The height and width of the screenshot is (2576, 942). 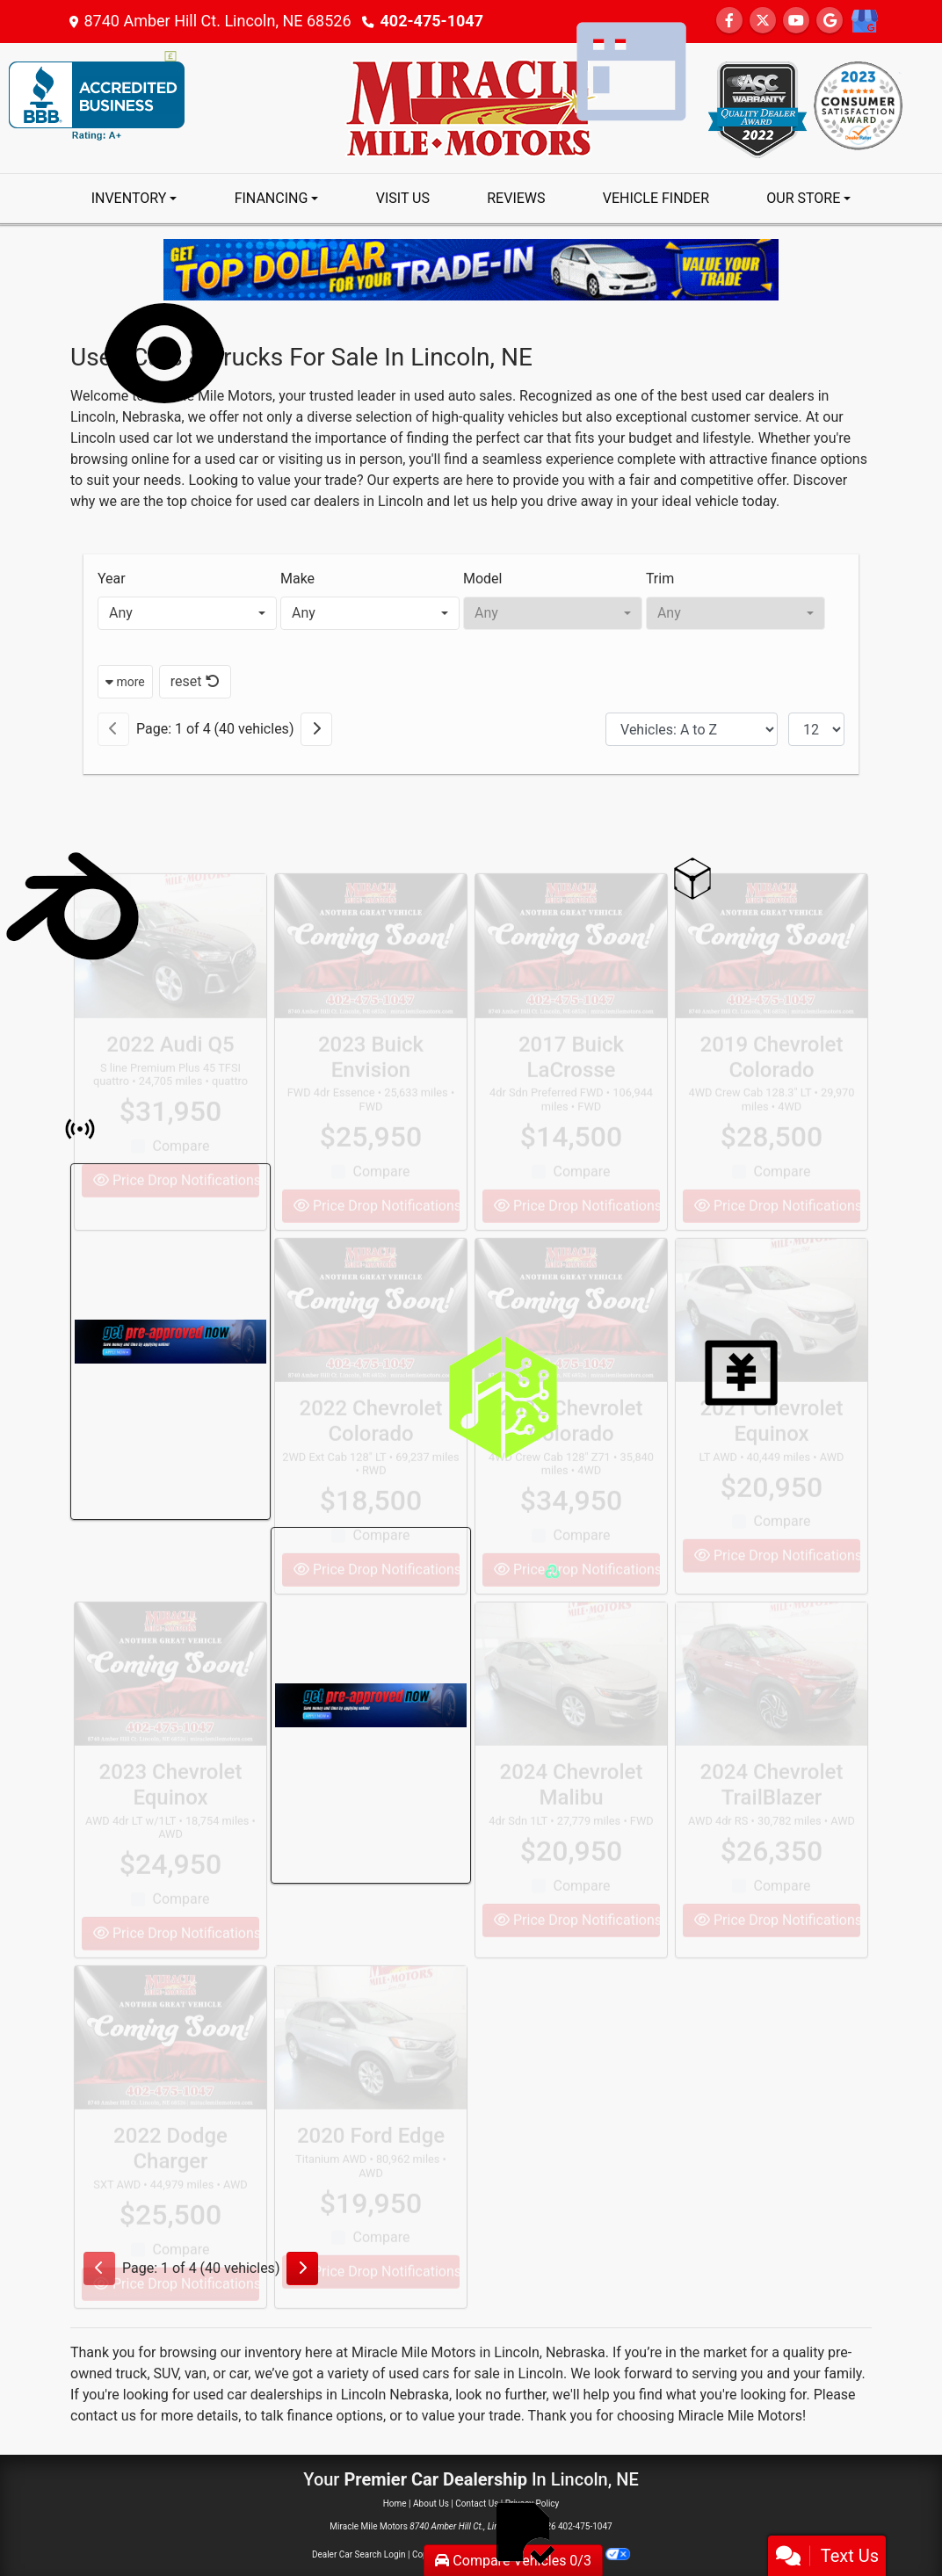 What do you see at coordinates (523, 2532) in the screenshot?
I see `file successfully uploaded or verified` at bounding box center [523, 2532].